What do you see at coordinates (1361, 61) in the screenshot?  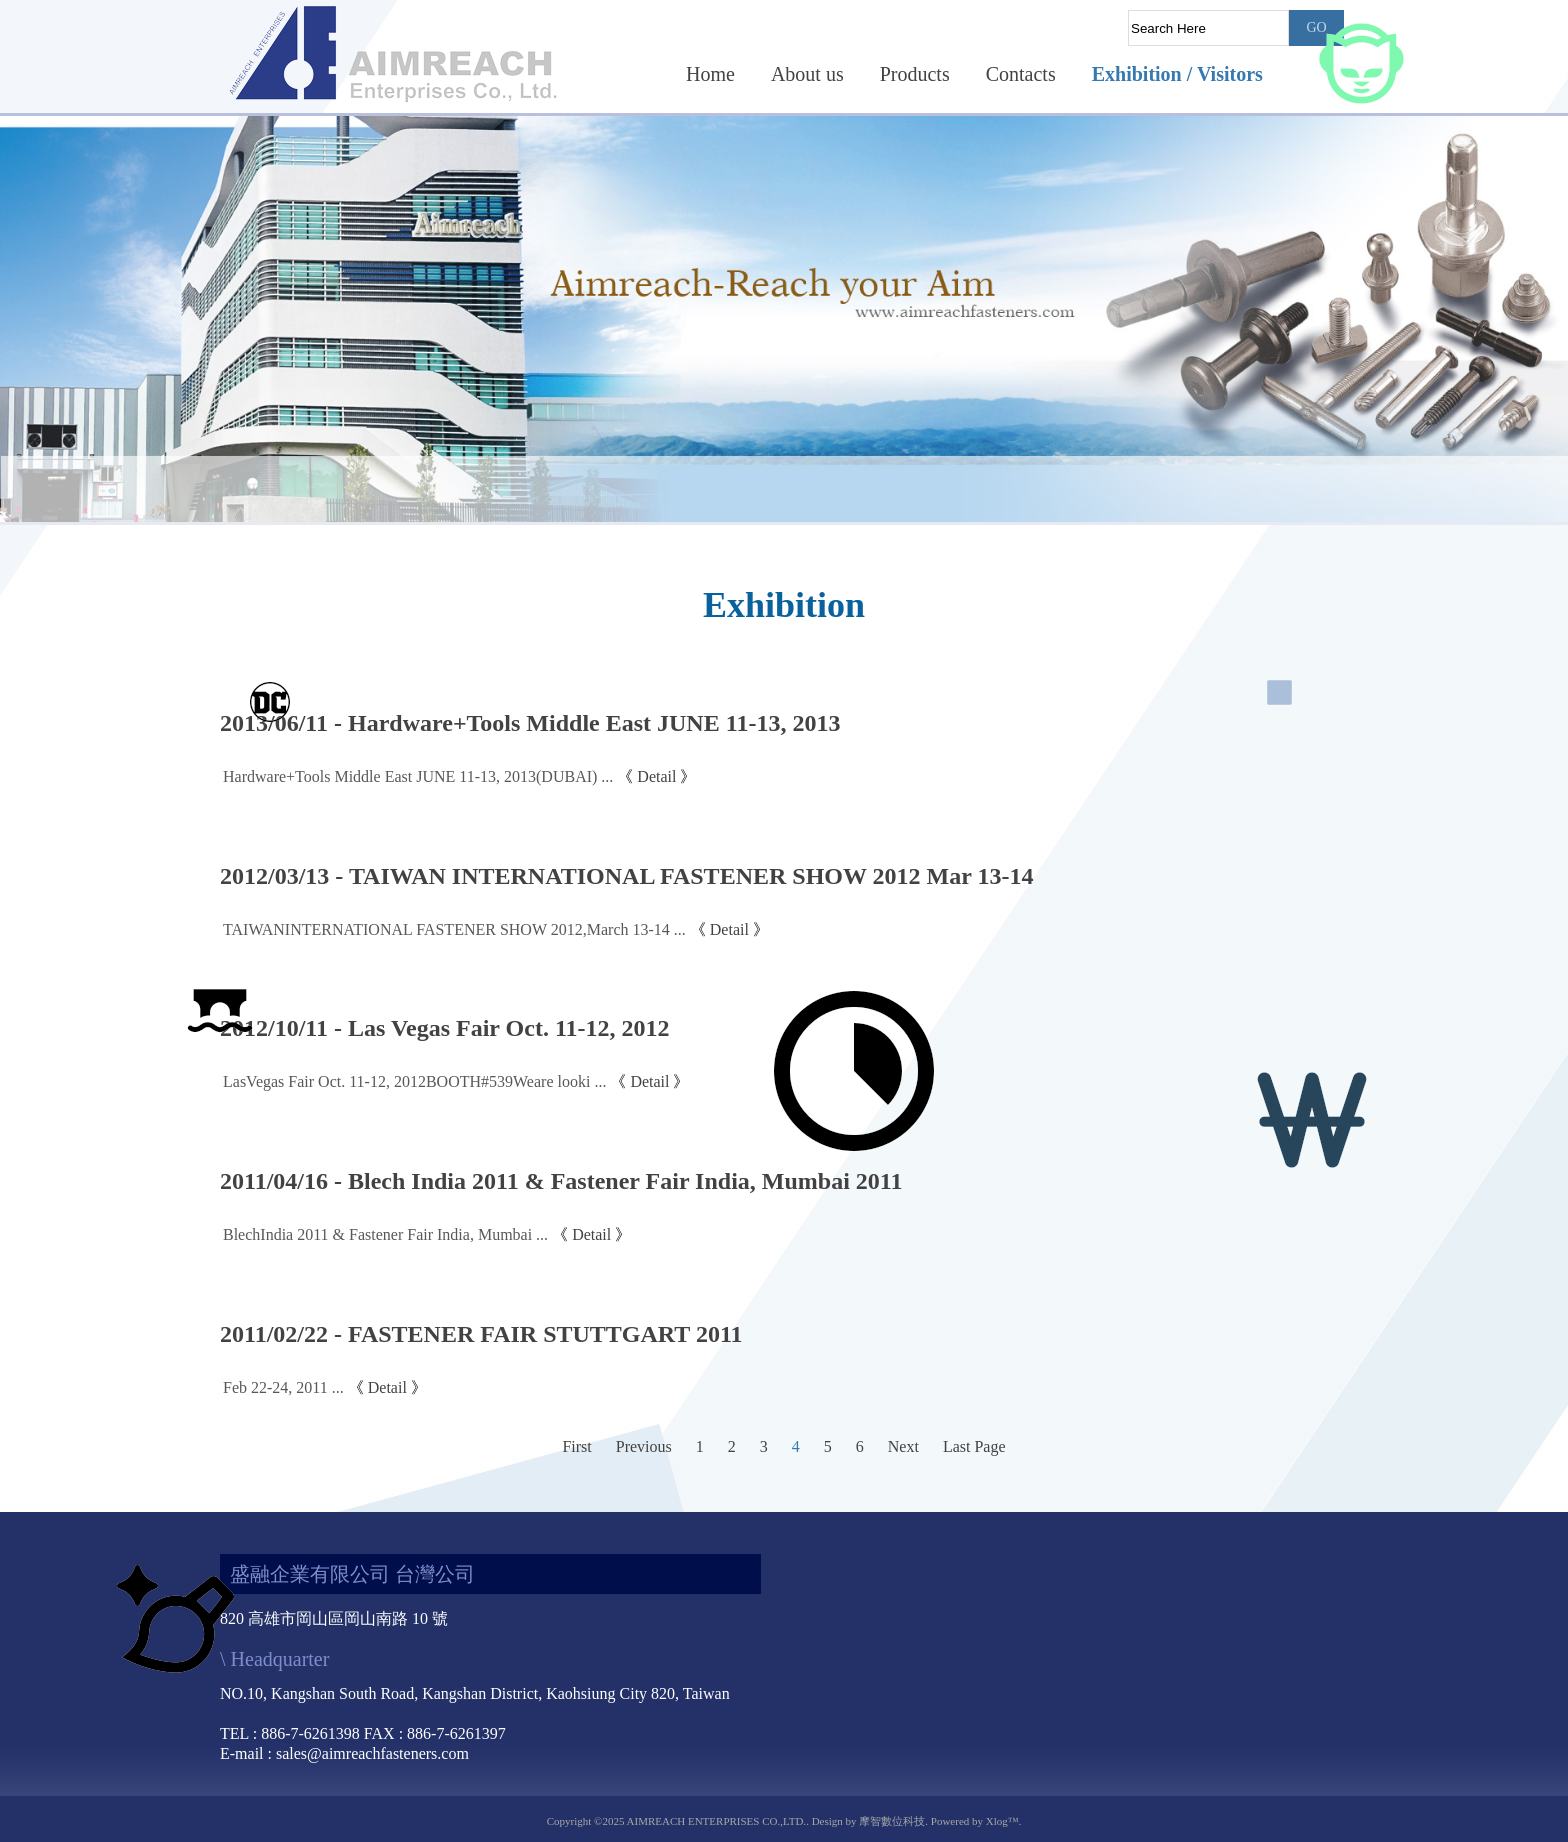 I see `open napster music streaming app` at bounding box center [1361, 61].